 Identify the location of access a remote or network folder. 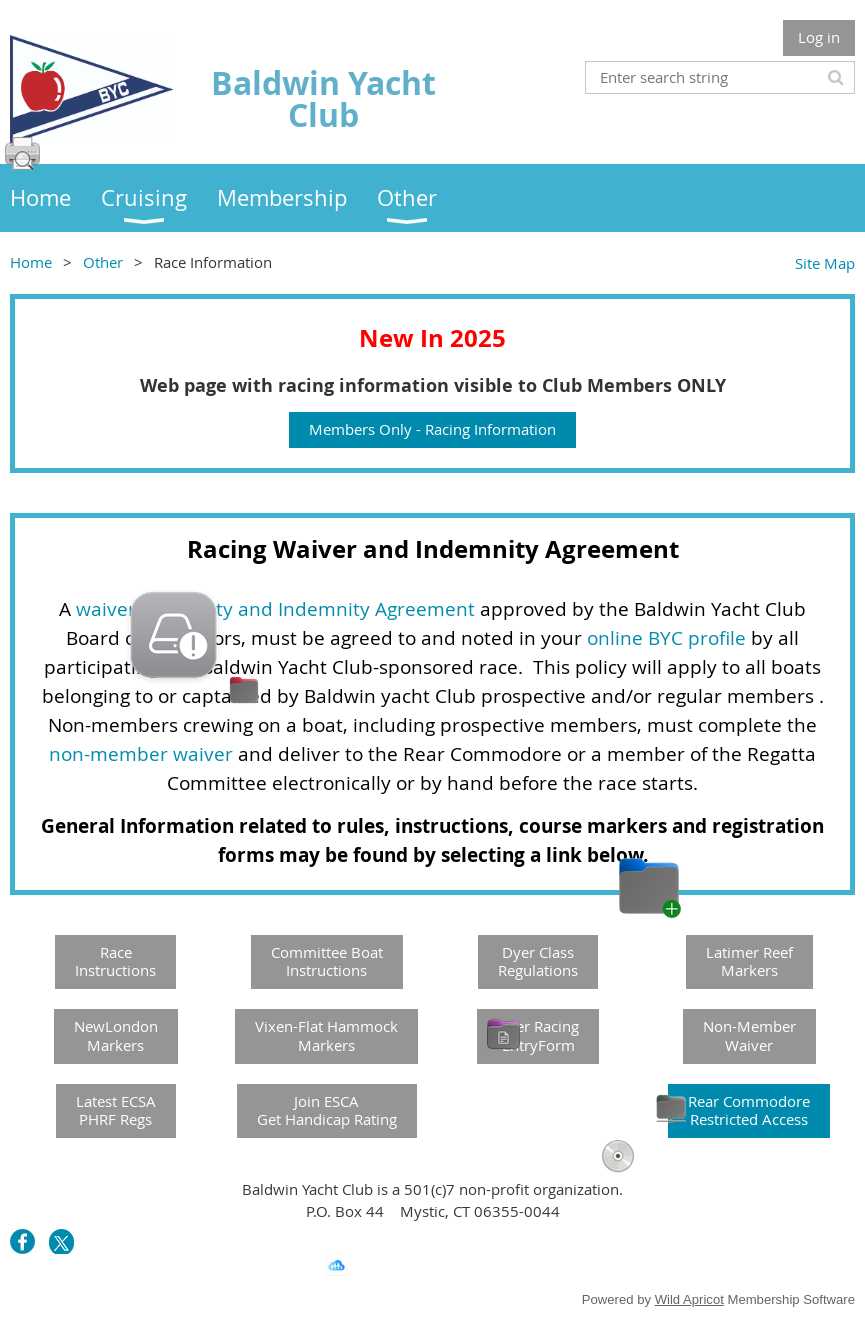
(671, 1108).